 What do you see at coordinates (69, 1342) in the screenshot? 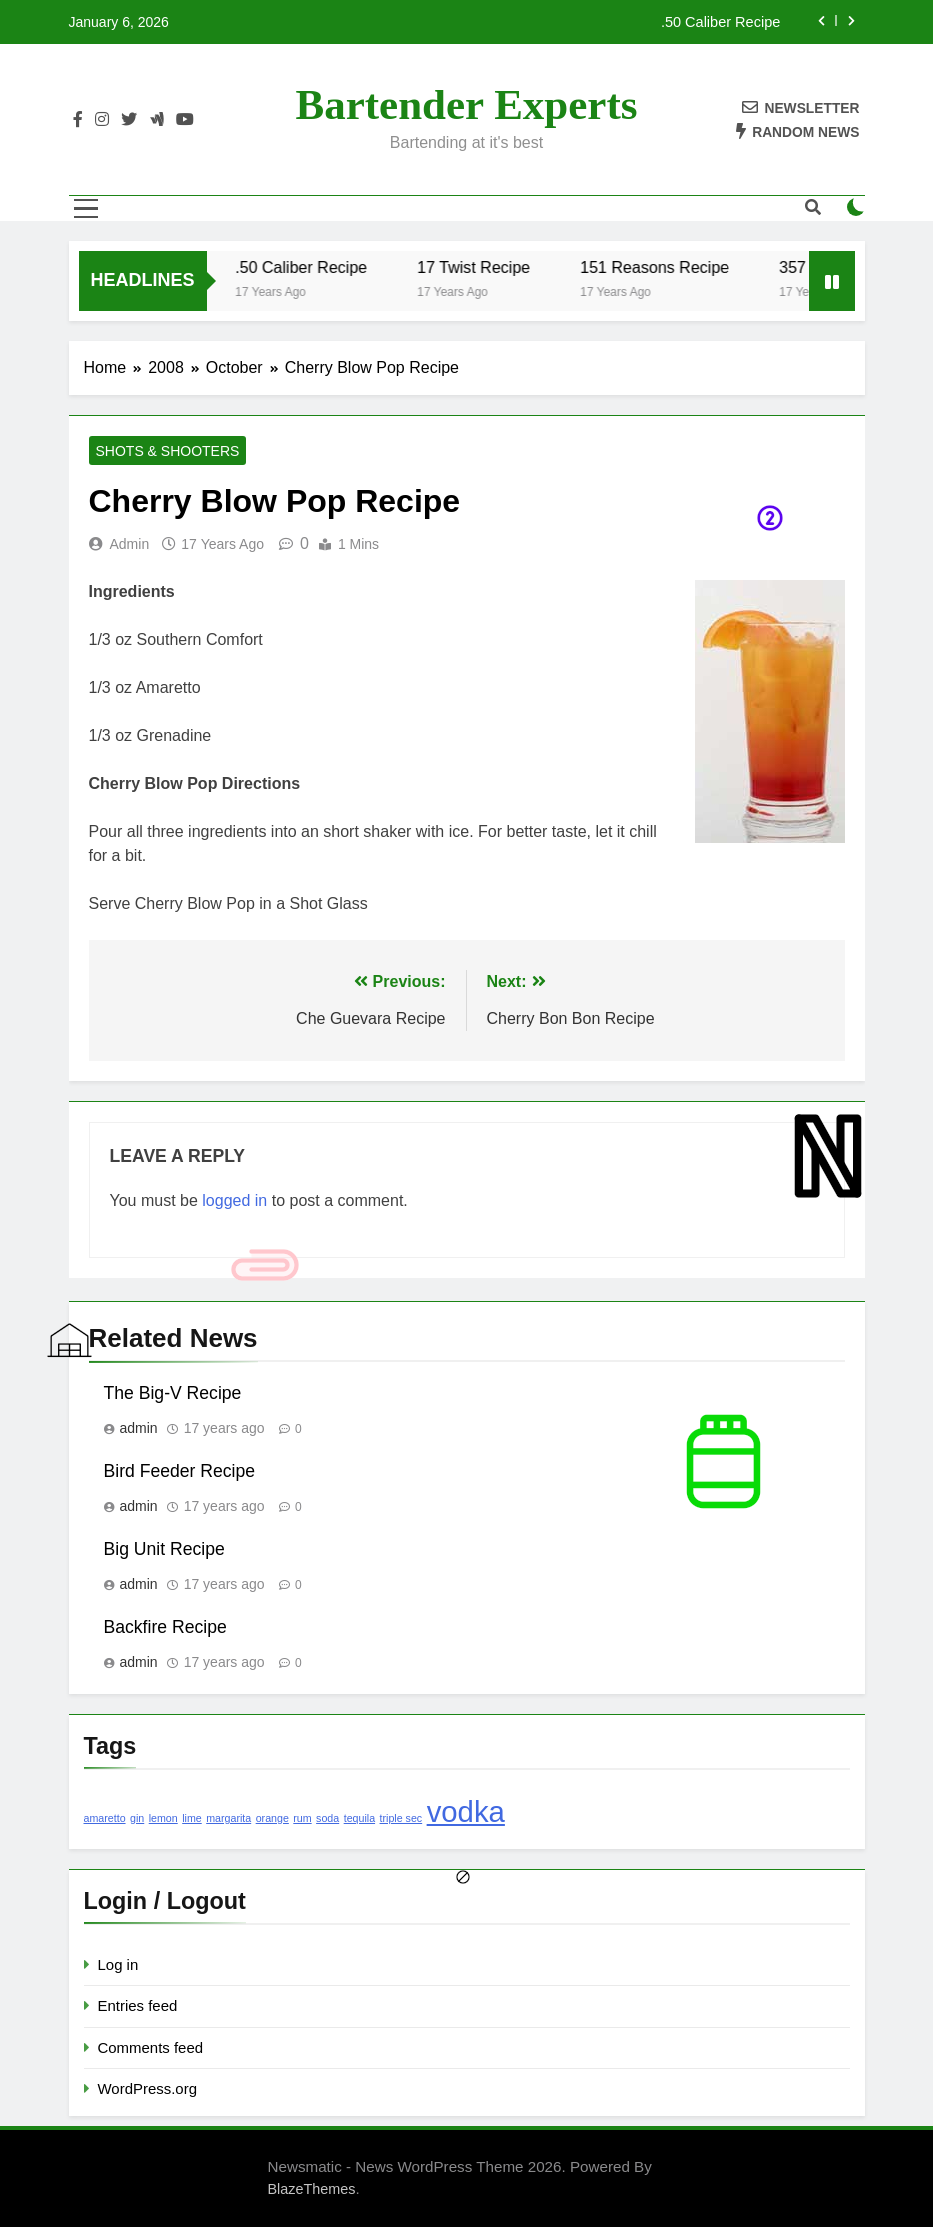
I see `access garage or parking controls` at bounding box center [69, 1342].